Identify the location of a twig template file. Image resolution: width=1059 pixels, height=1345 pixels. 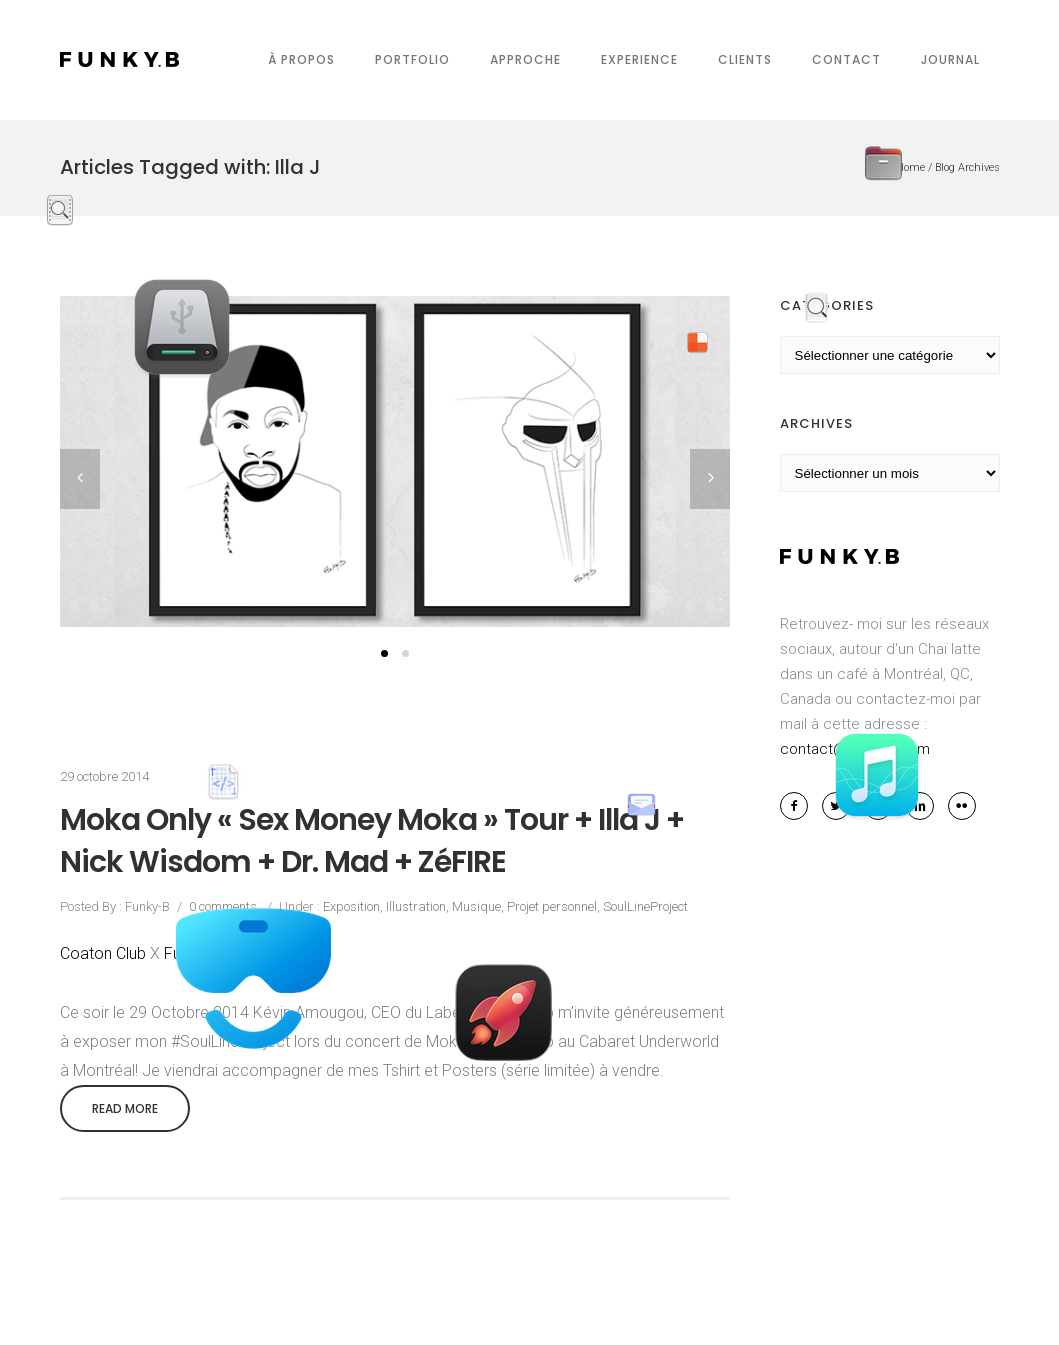
(223, 781).